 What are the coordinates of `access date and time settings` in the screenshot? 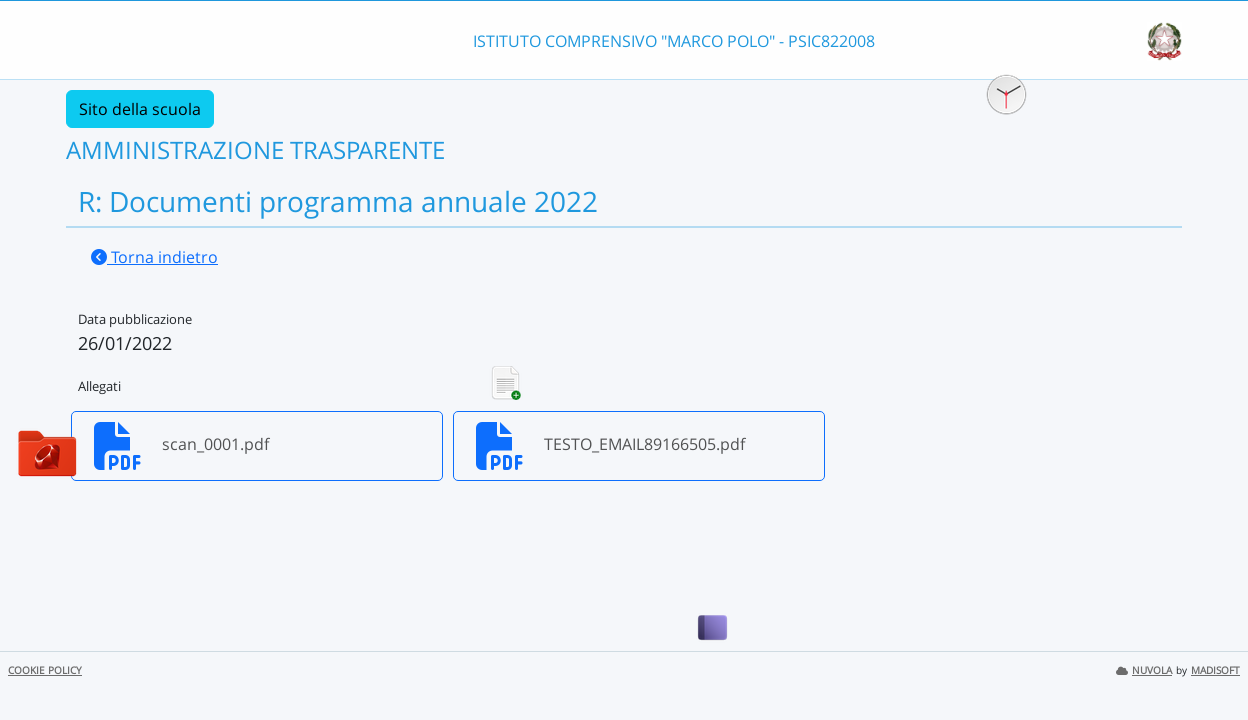 It's located at (1006, 94).